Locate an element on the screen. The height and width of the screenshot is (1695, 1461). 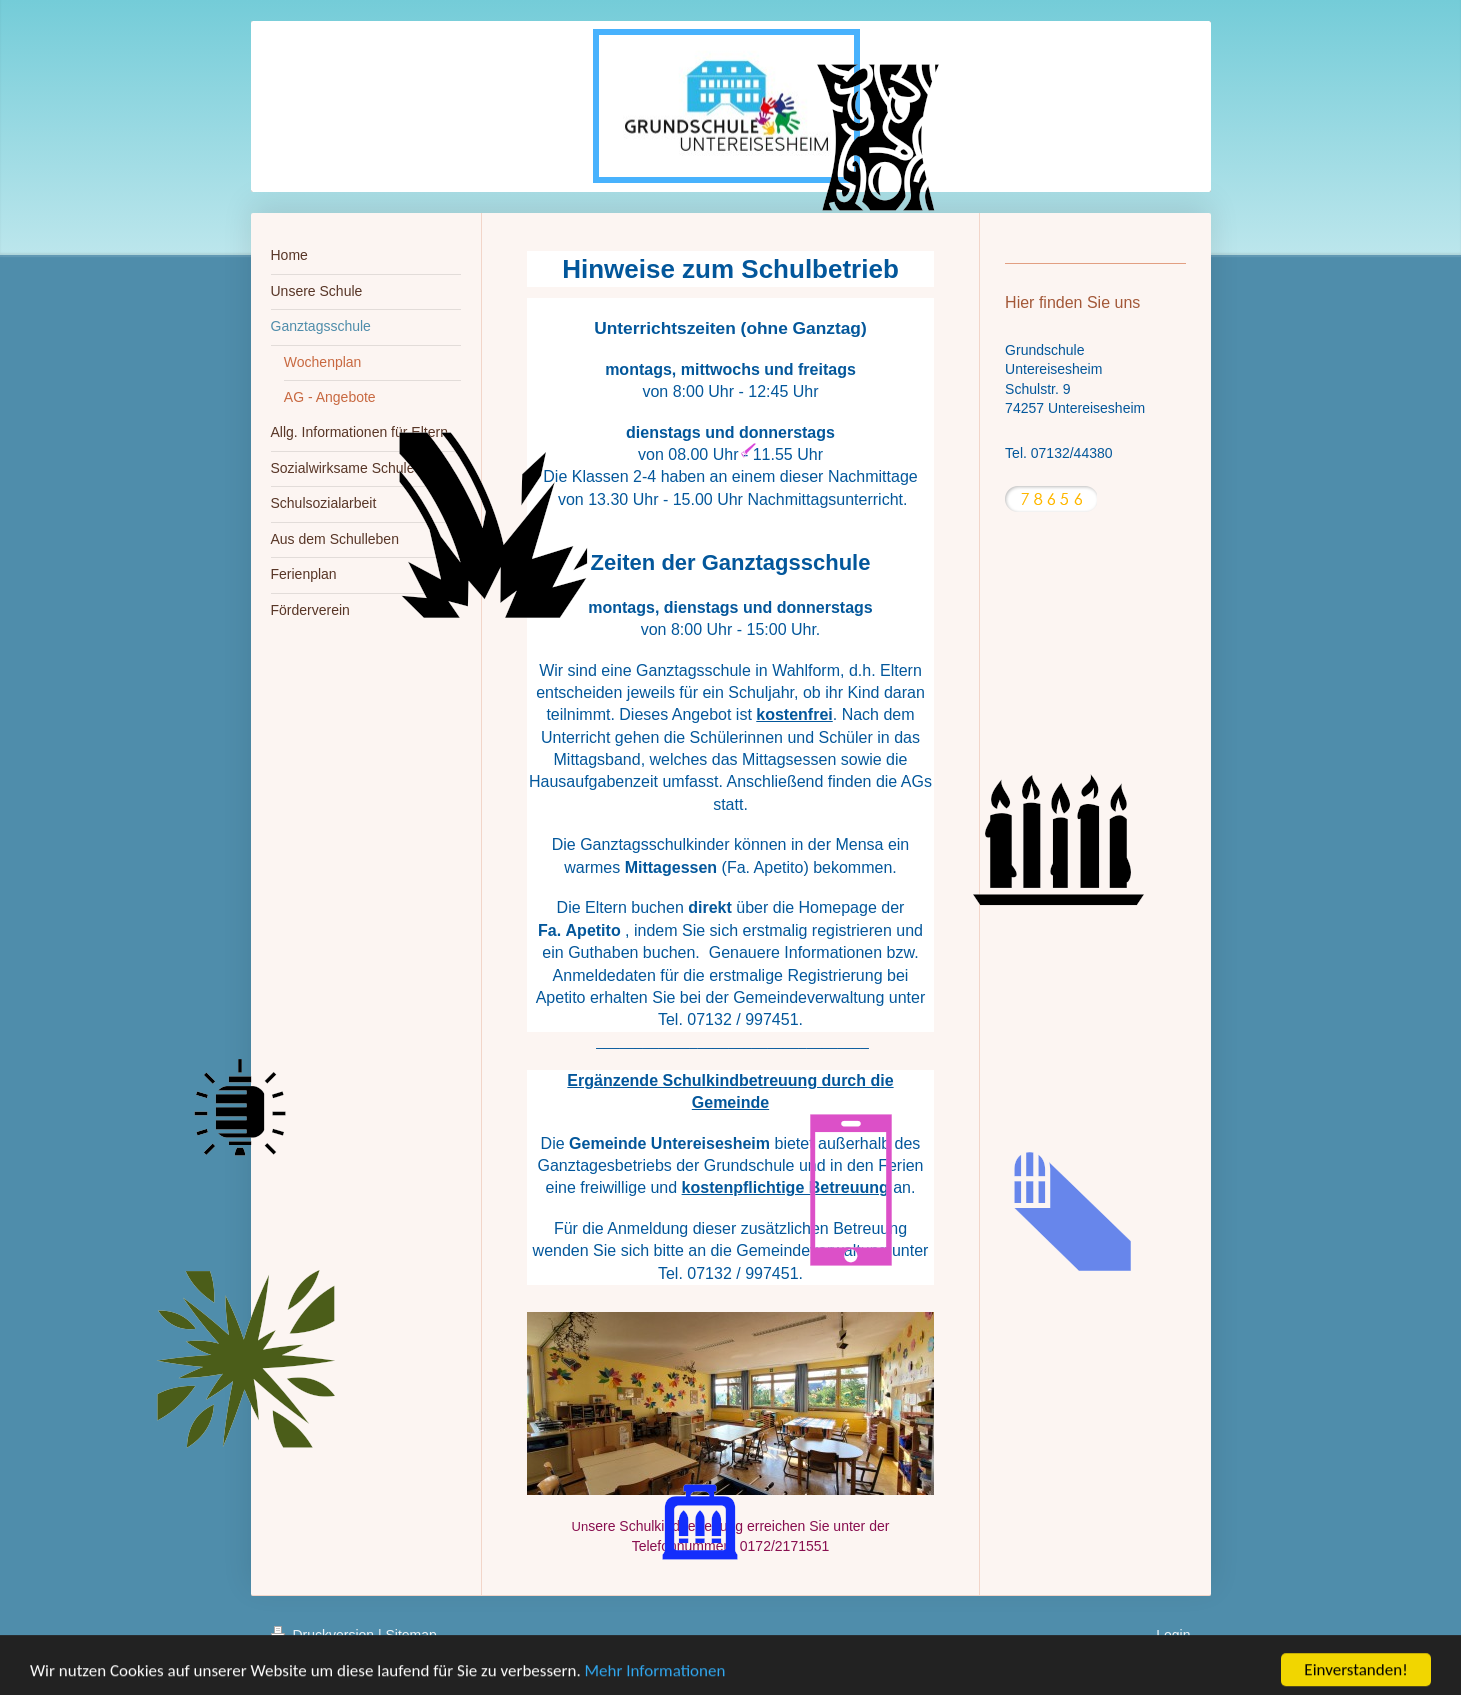
represents a forest spirit or nature character in a game is located at coordinates (878, 137).